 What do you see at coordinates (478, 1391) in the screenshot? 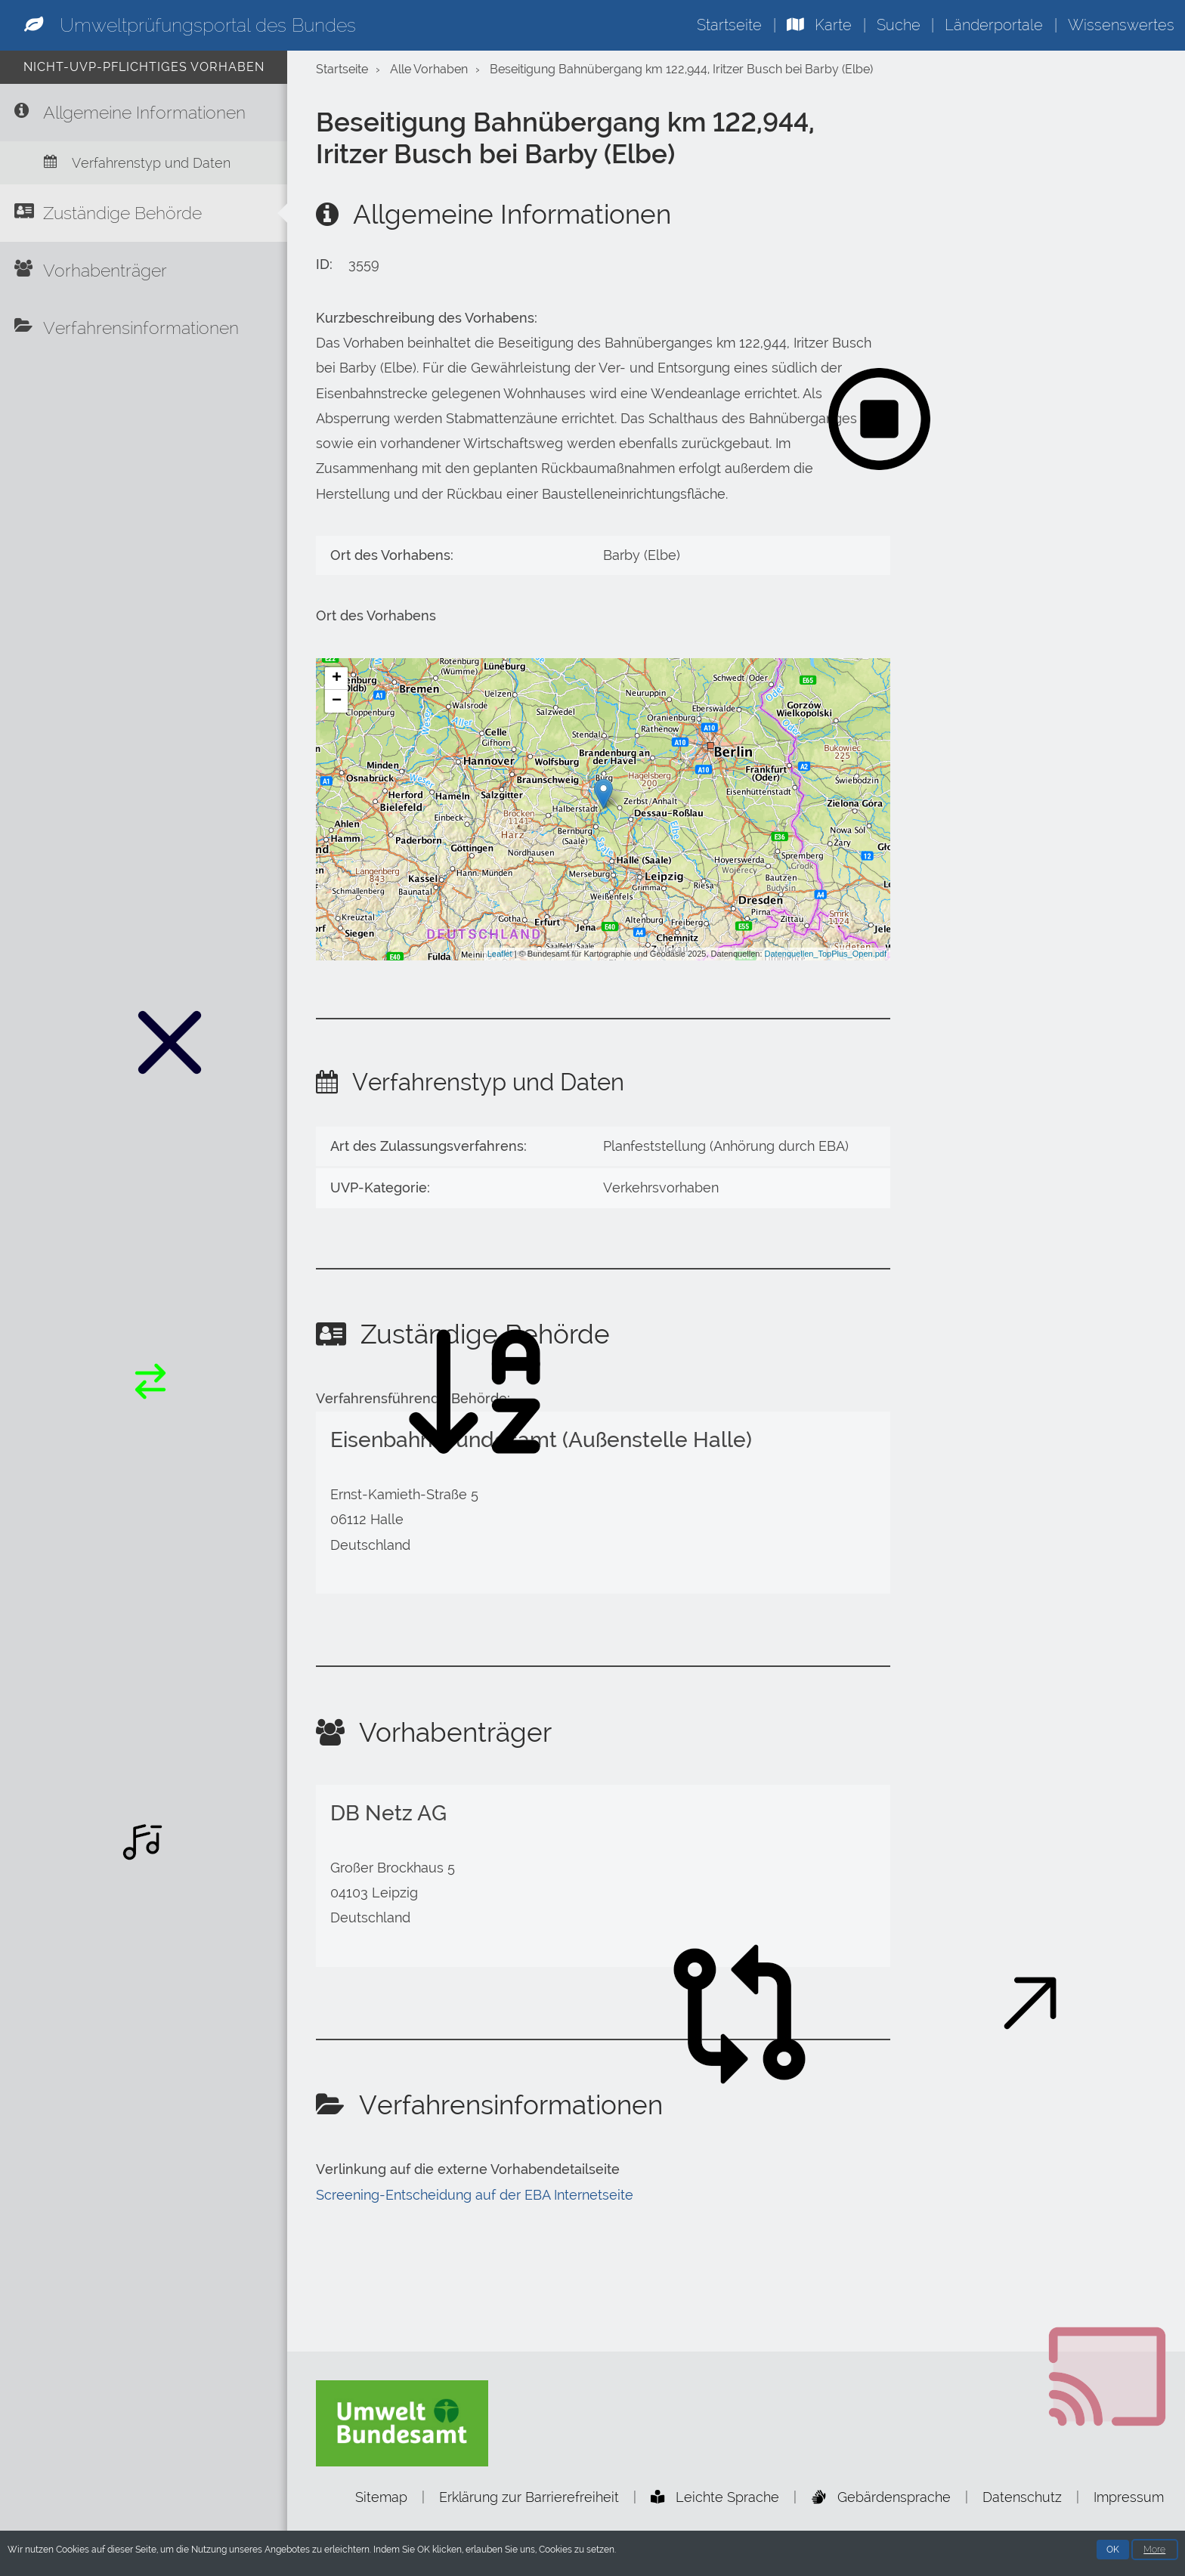
I see `sort alphabetically from A to Z` at bounding box center [478, 1391].